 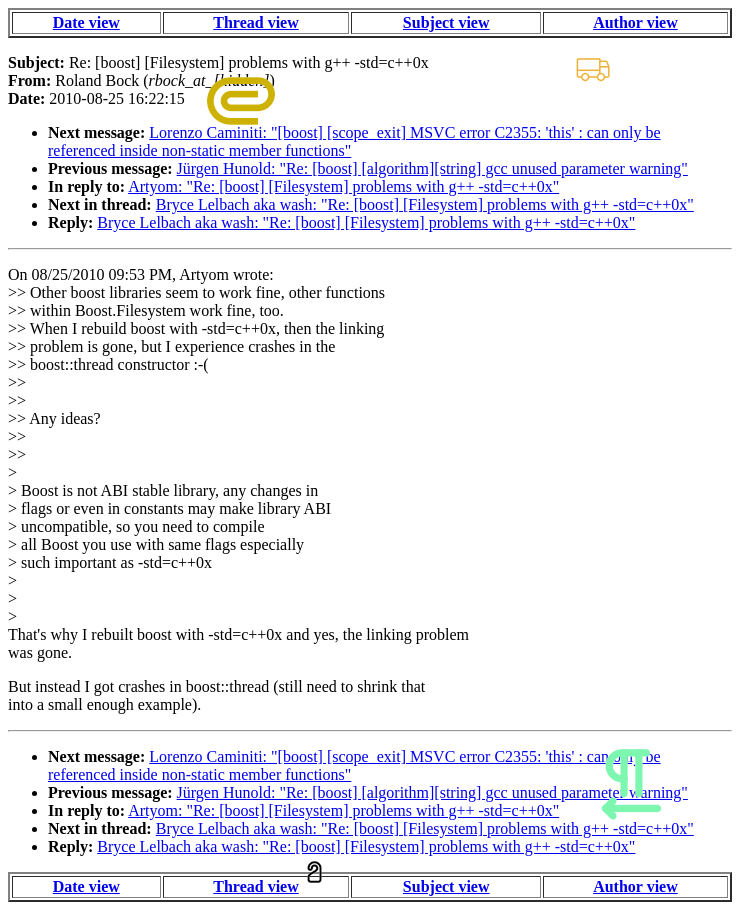 I want to click on attach a file to your message, so click(x=241, y=101).